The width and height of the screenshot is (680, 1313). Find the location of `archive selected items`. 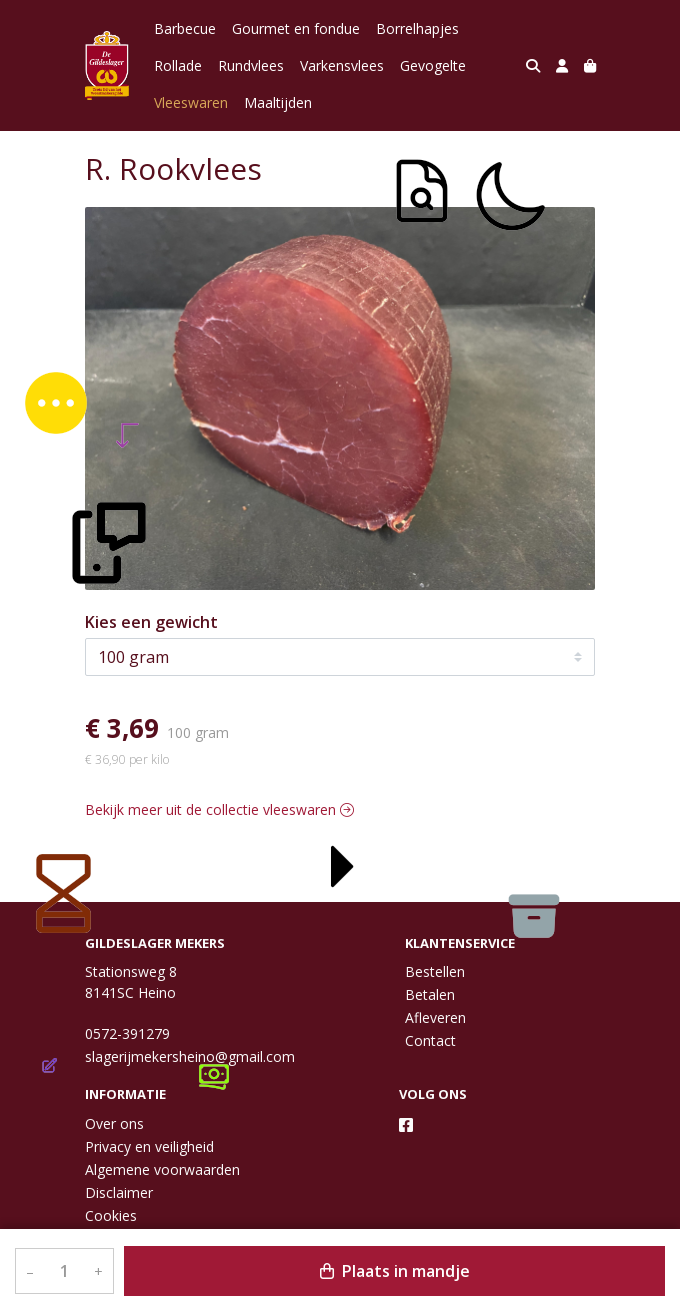

archive selected items is located at coordinates (534, 916).